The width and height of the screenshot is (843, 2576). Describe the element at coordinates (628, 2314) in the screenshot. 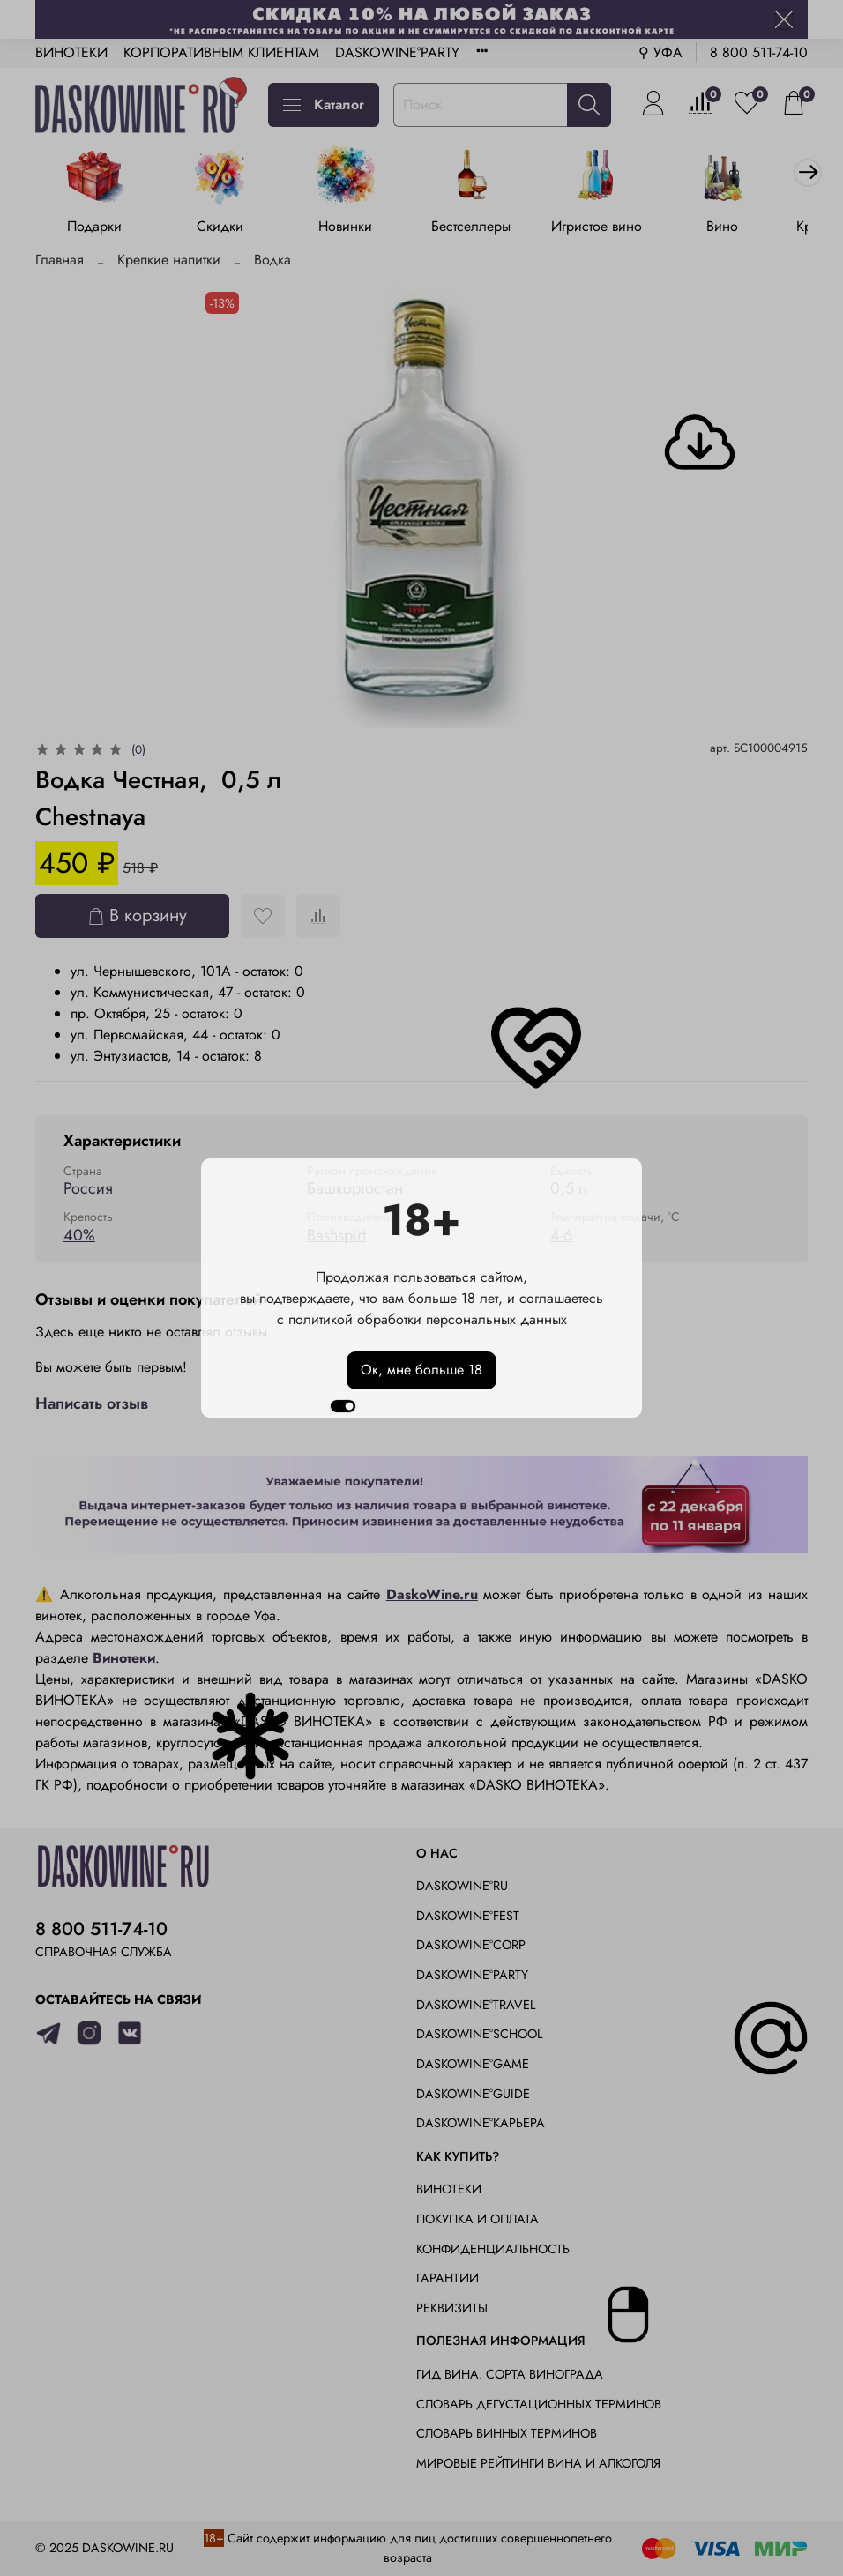

I see `right-click action indicator` at that location.